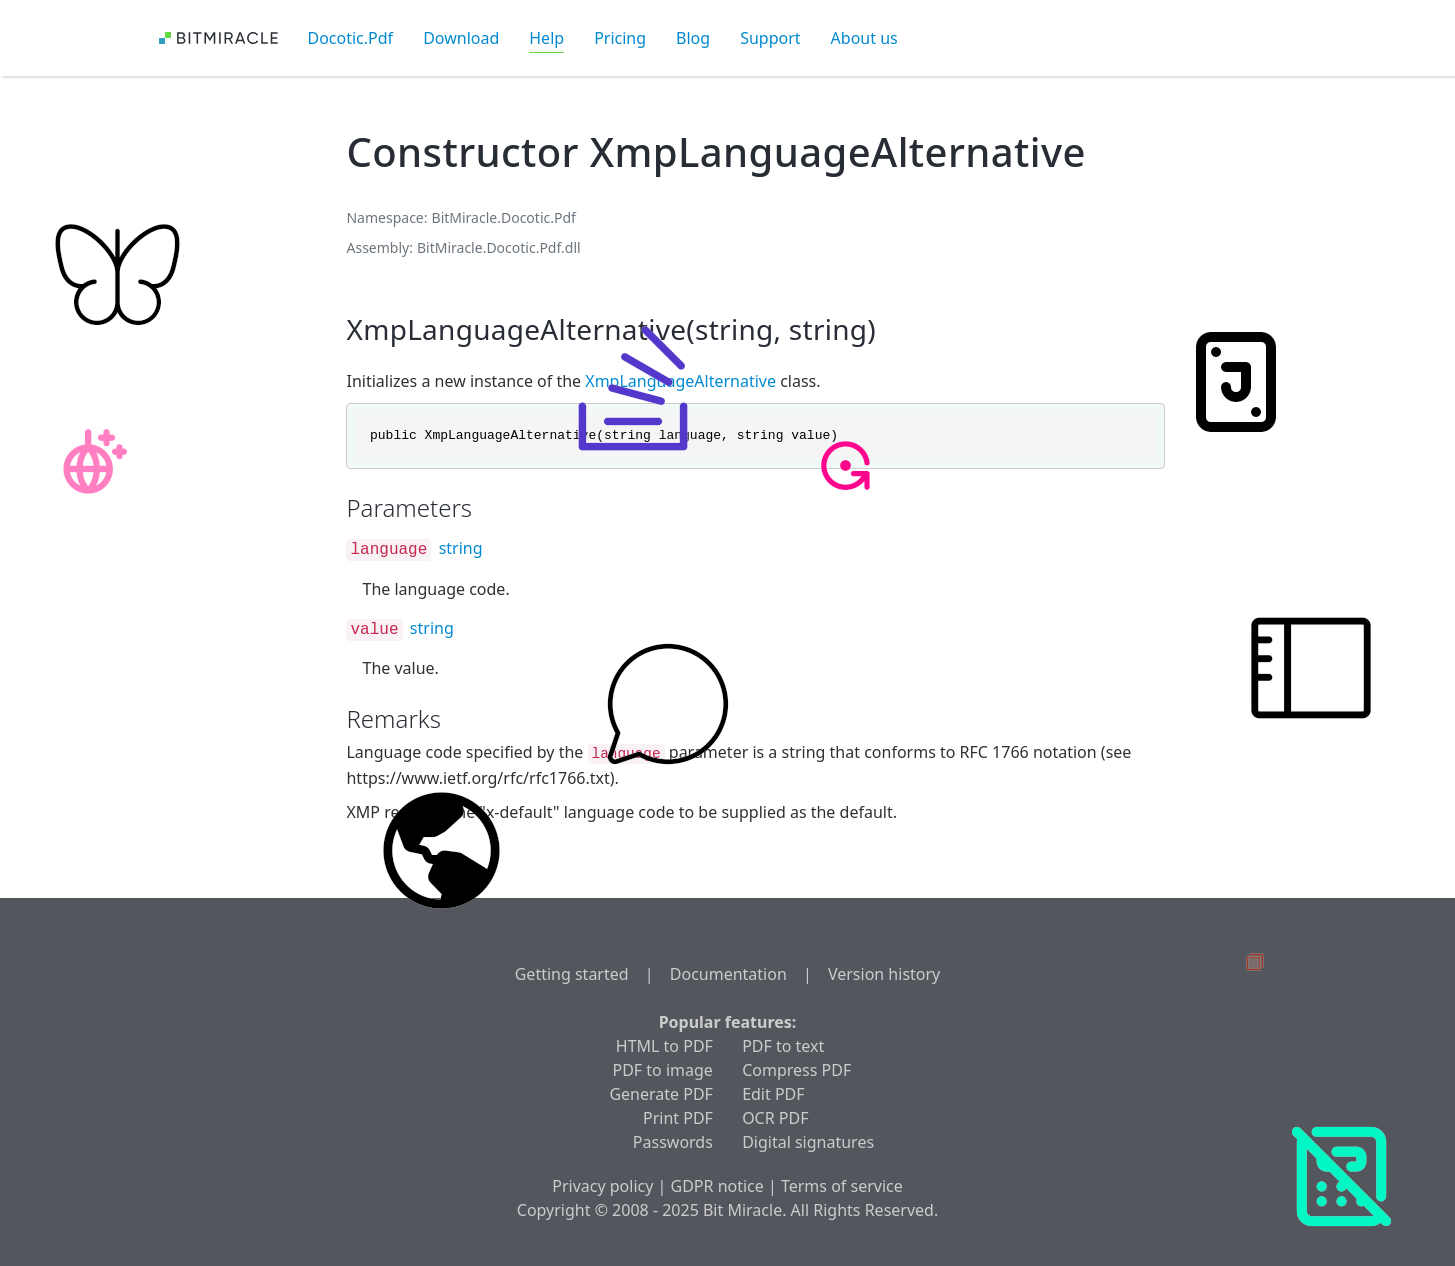 The height and width of the screenshot is (1266, 1455). What do you see at coordinates (633, 391) in the screenshot?
I see `visit stack overflow for developer help` at bounding box center [633, 391].